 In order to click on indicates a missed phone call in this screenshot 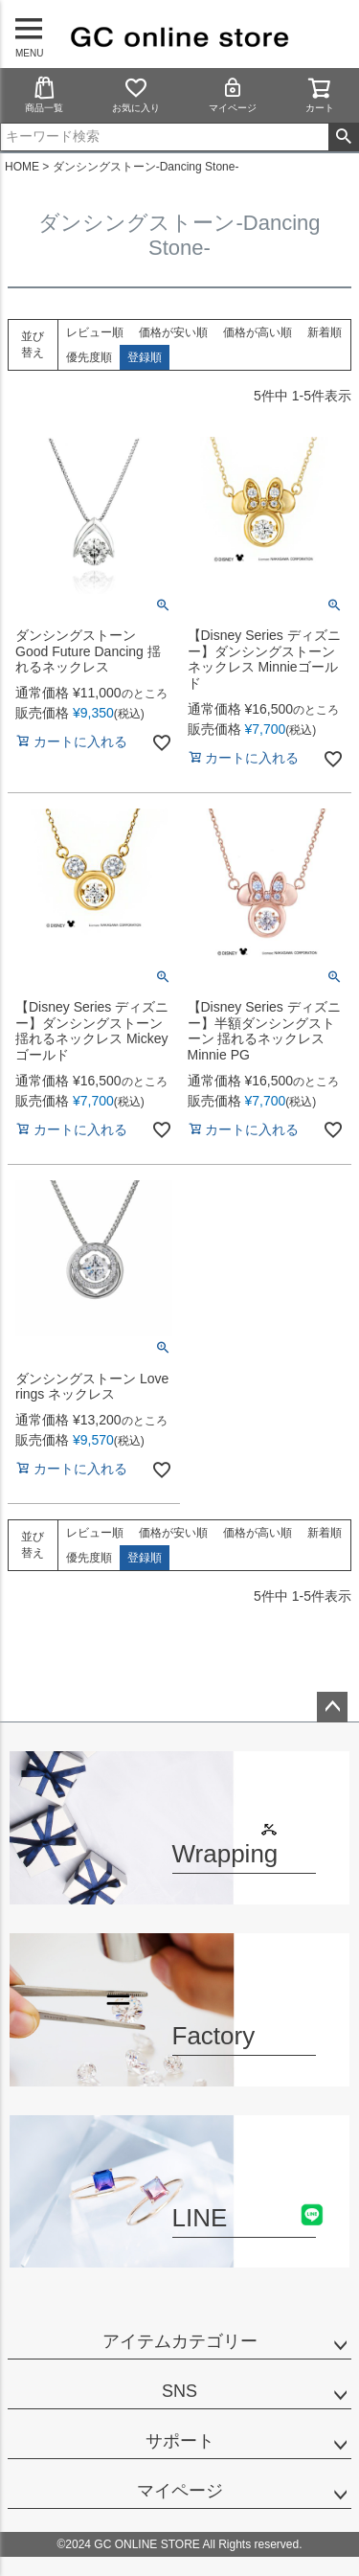, I will do `click(269, 1830)`.